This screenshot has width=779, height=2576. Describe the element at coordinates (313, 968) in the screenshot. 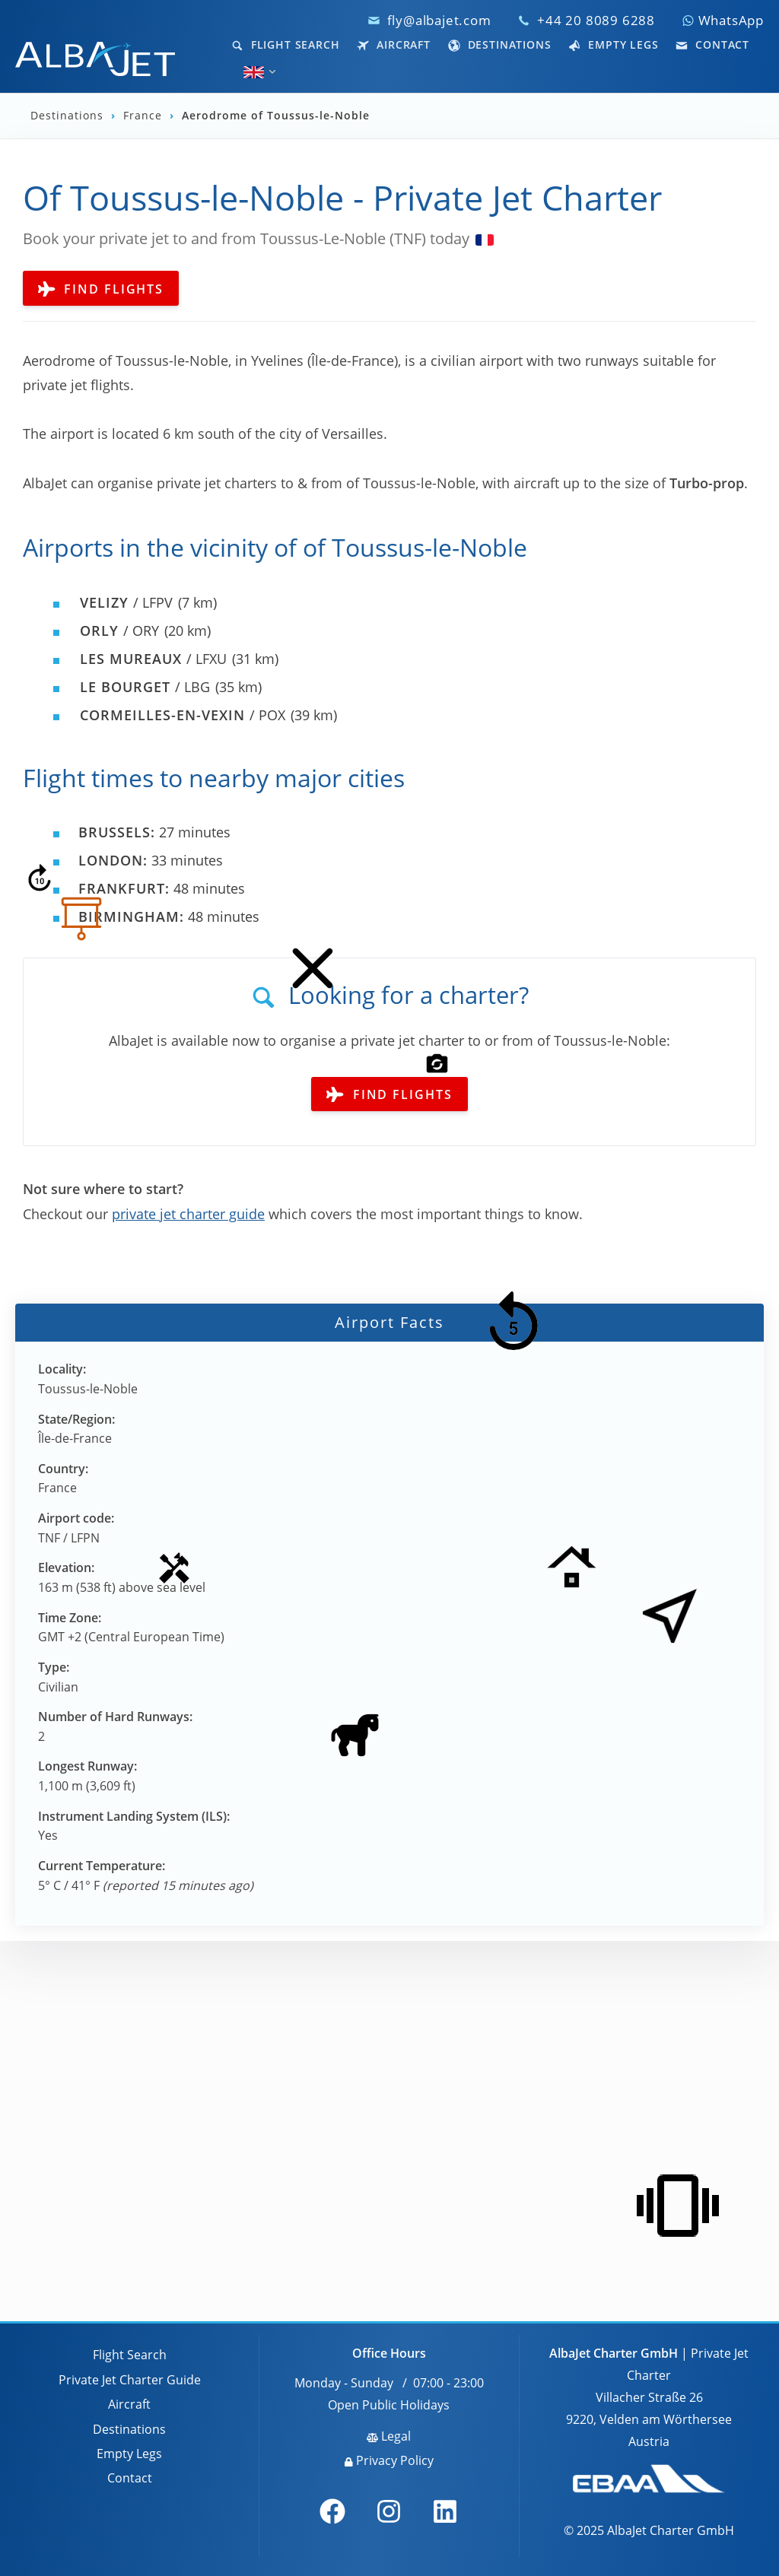

I see `close or dismiss a dialog` at that location.